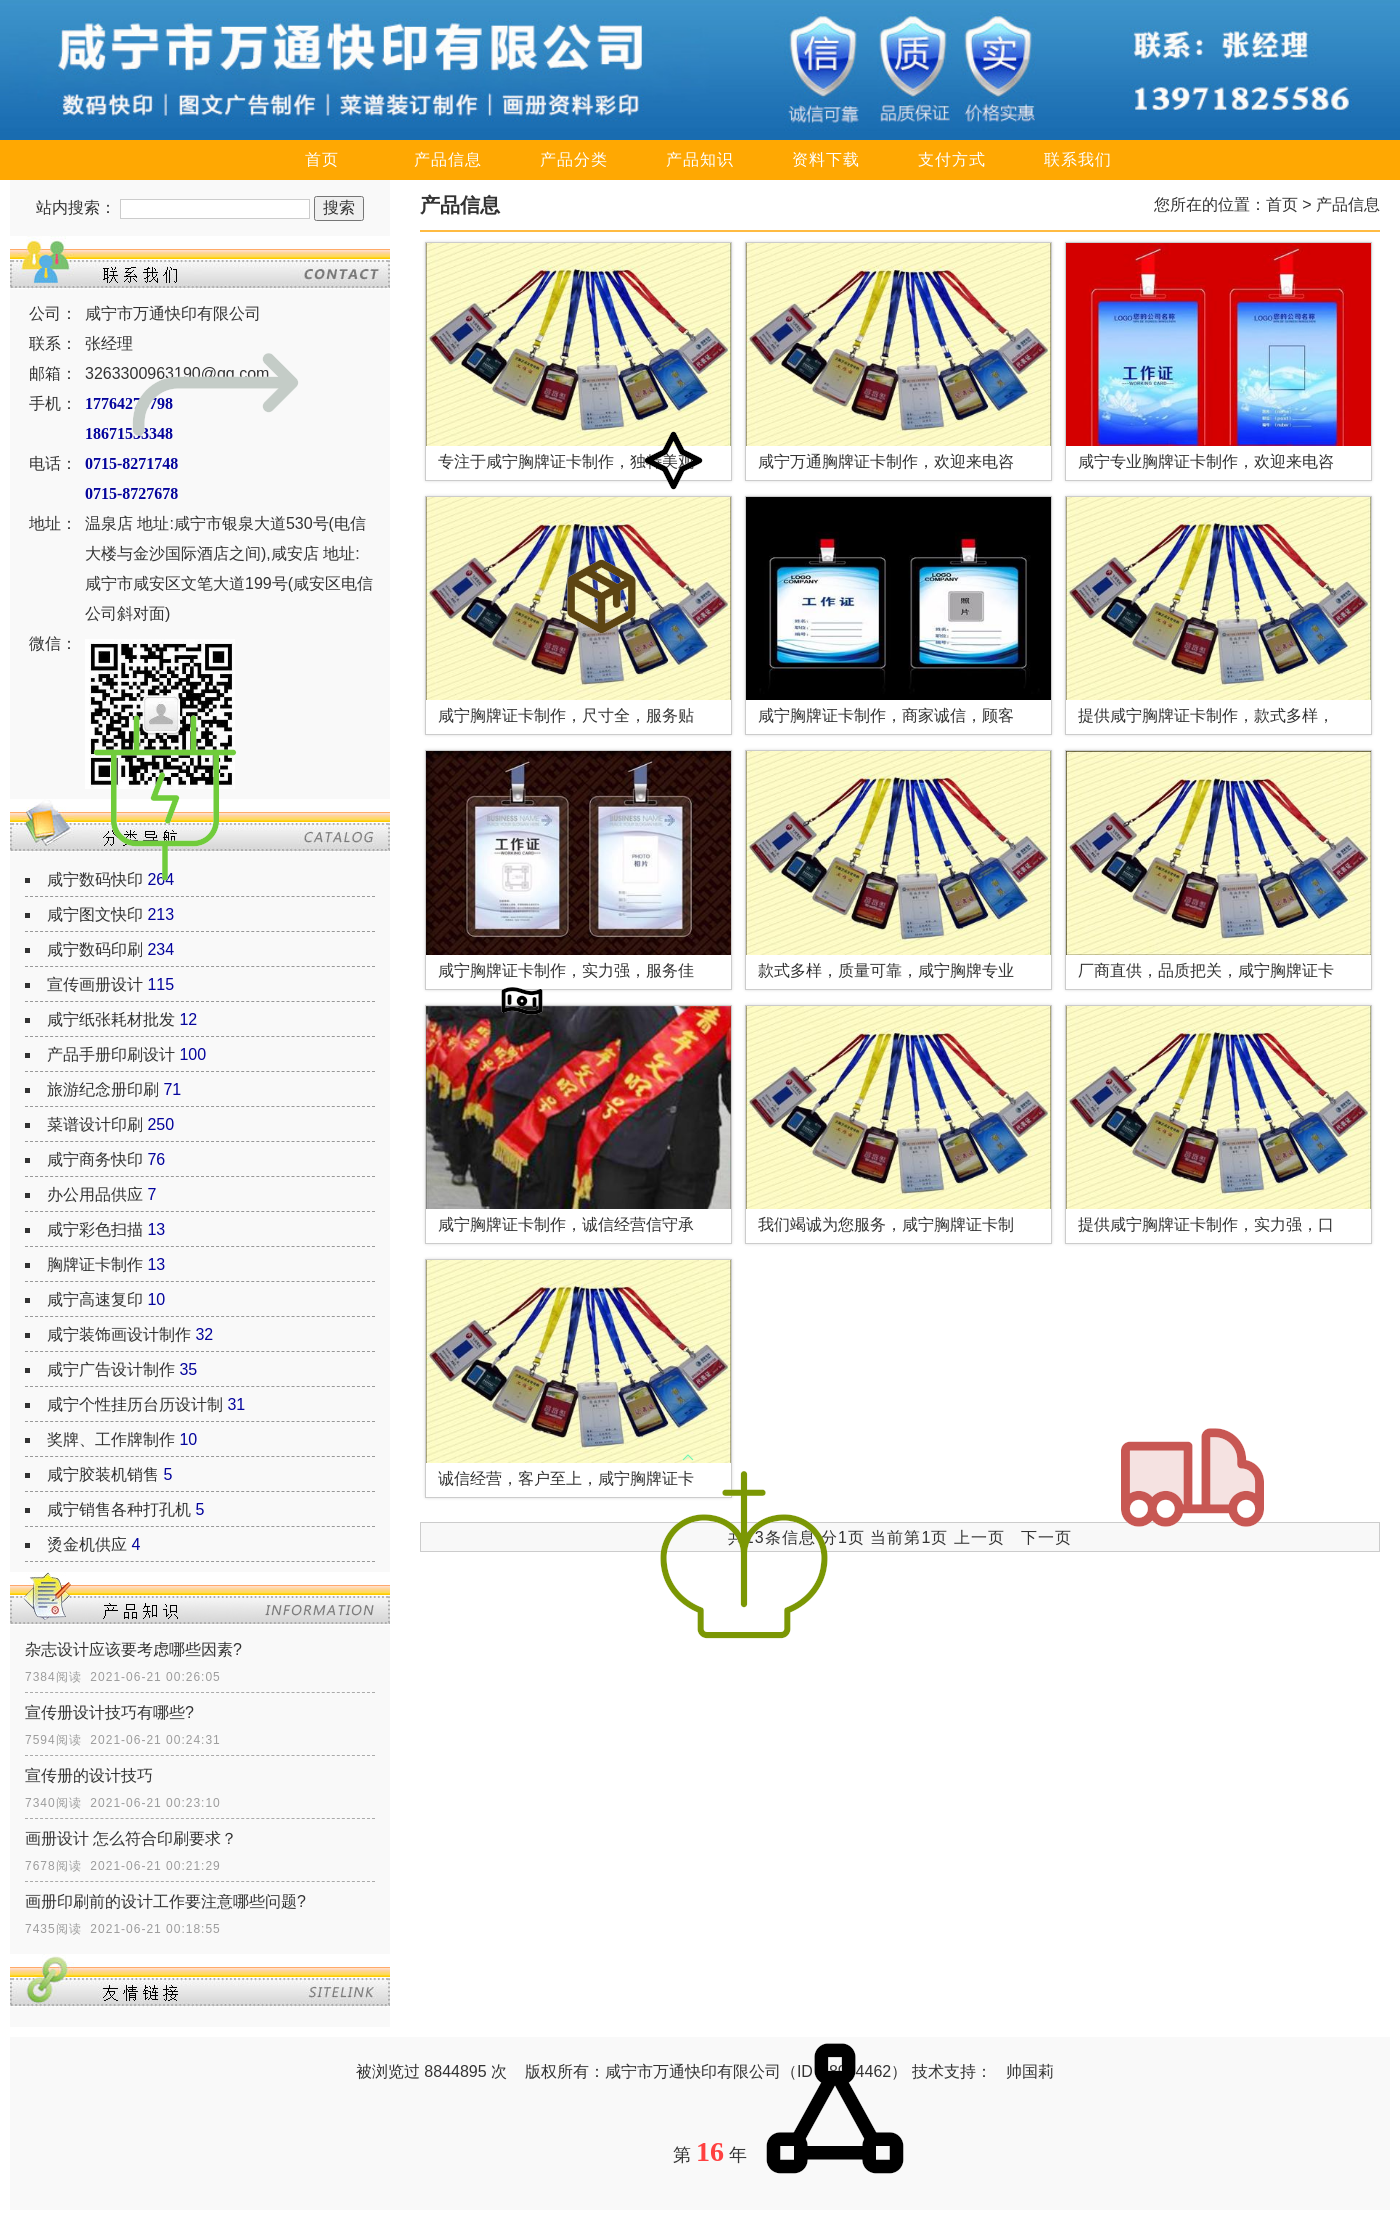 The image size is (1400, 2220). Describe the element at coordinates (165, 798) in the screenshot. I see `indicates device is currently charging` at that location.